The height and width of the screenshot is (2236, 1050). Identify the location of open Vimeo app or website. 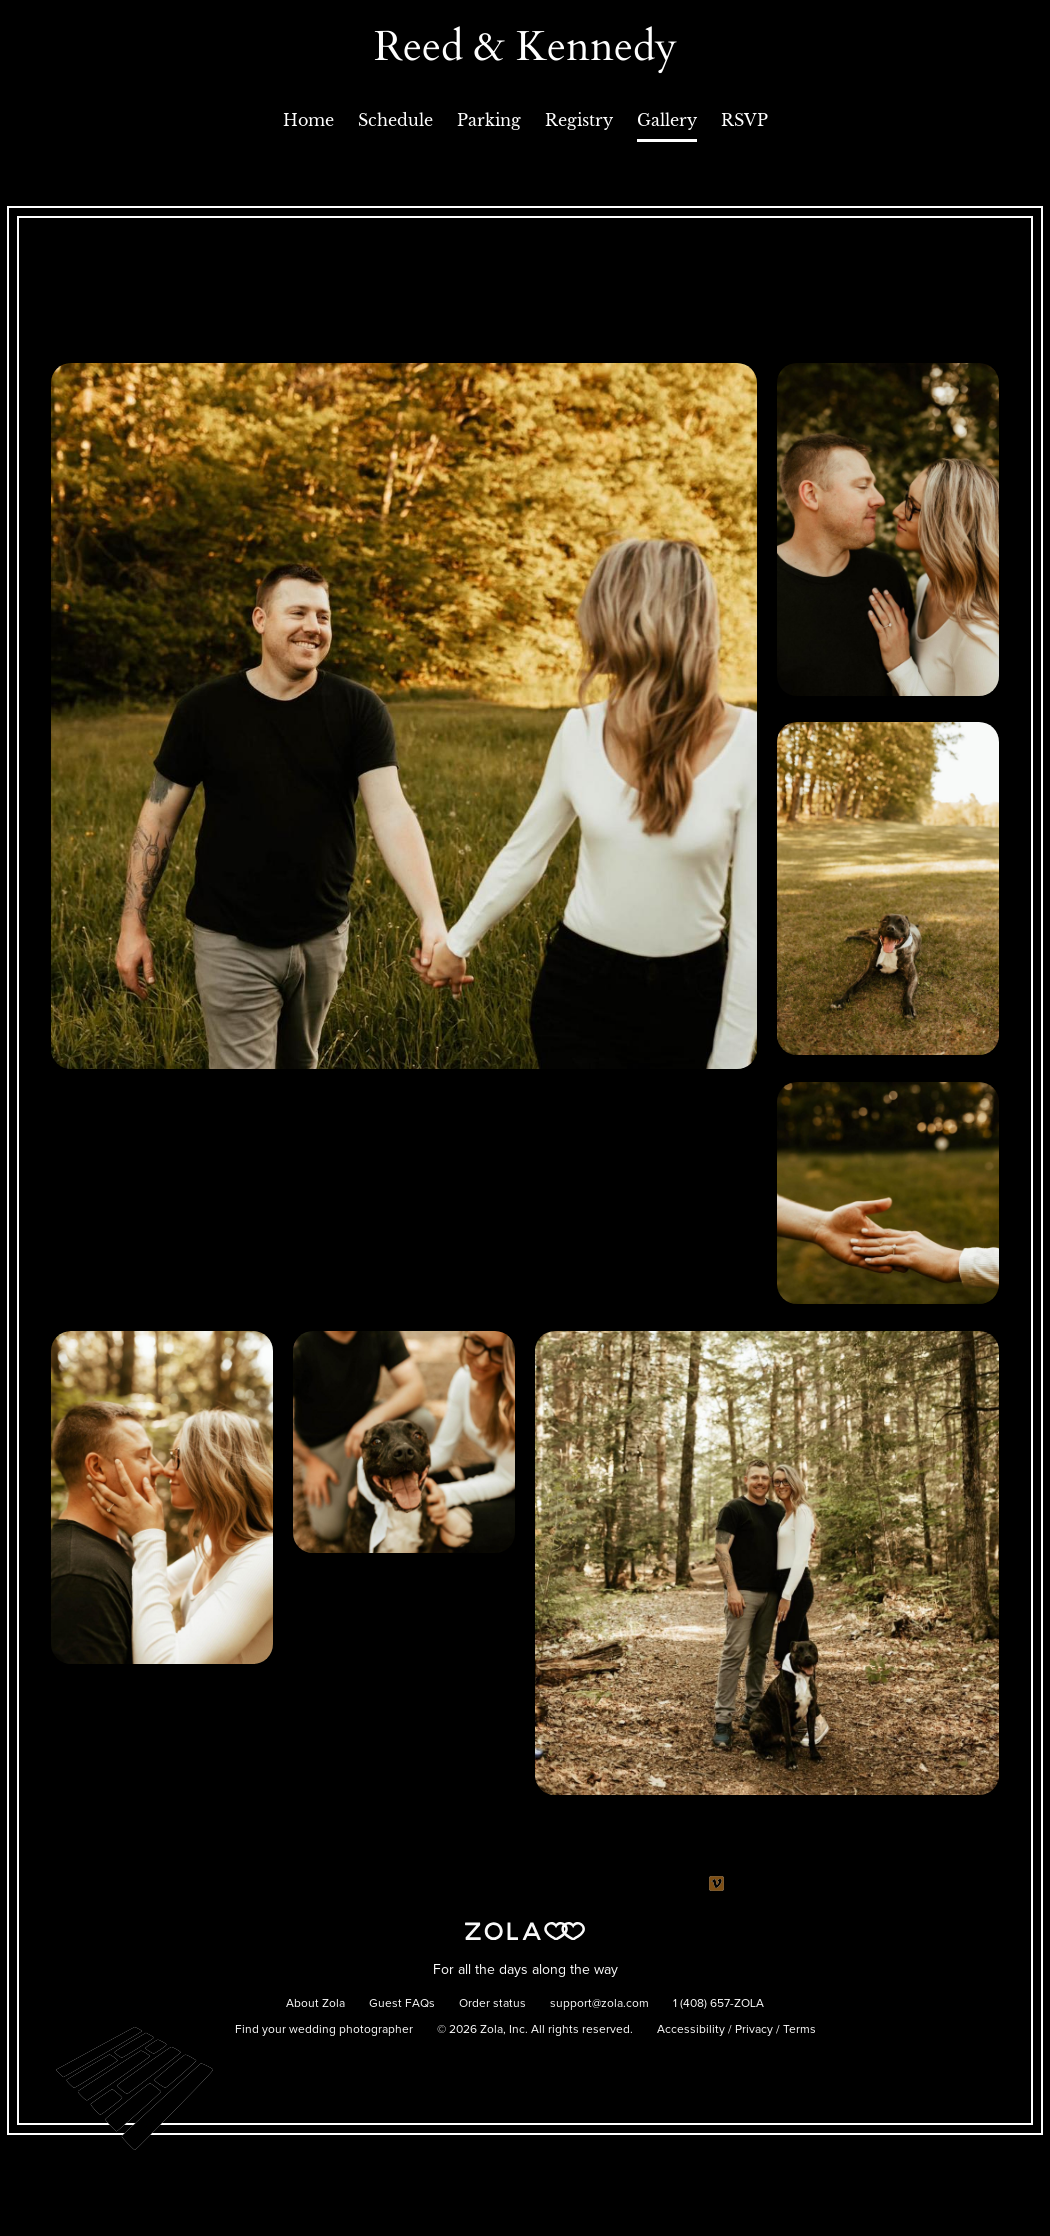
(716, 1883).